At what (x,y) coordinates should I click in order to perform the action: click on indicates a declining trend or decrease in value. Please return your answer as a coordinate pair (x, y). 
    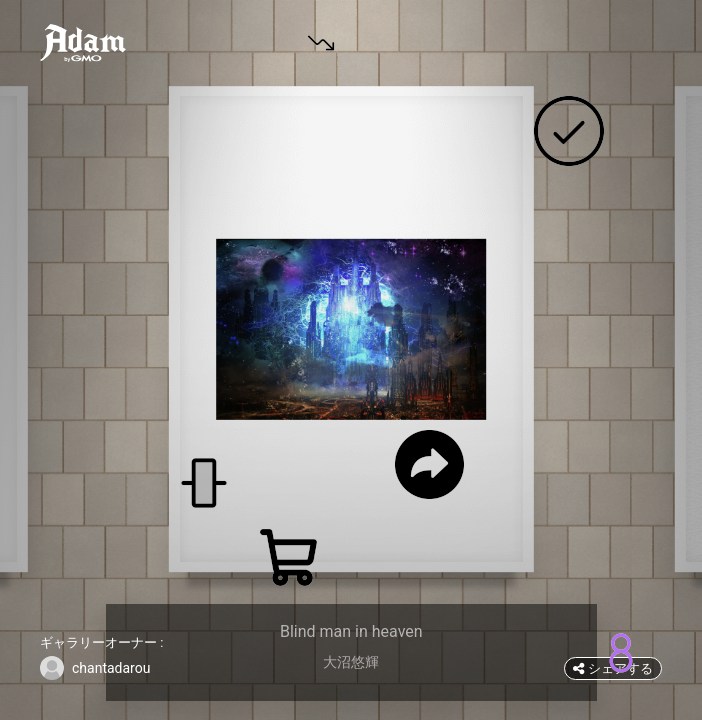
    Looking at the image, I should click on (321, 43).